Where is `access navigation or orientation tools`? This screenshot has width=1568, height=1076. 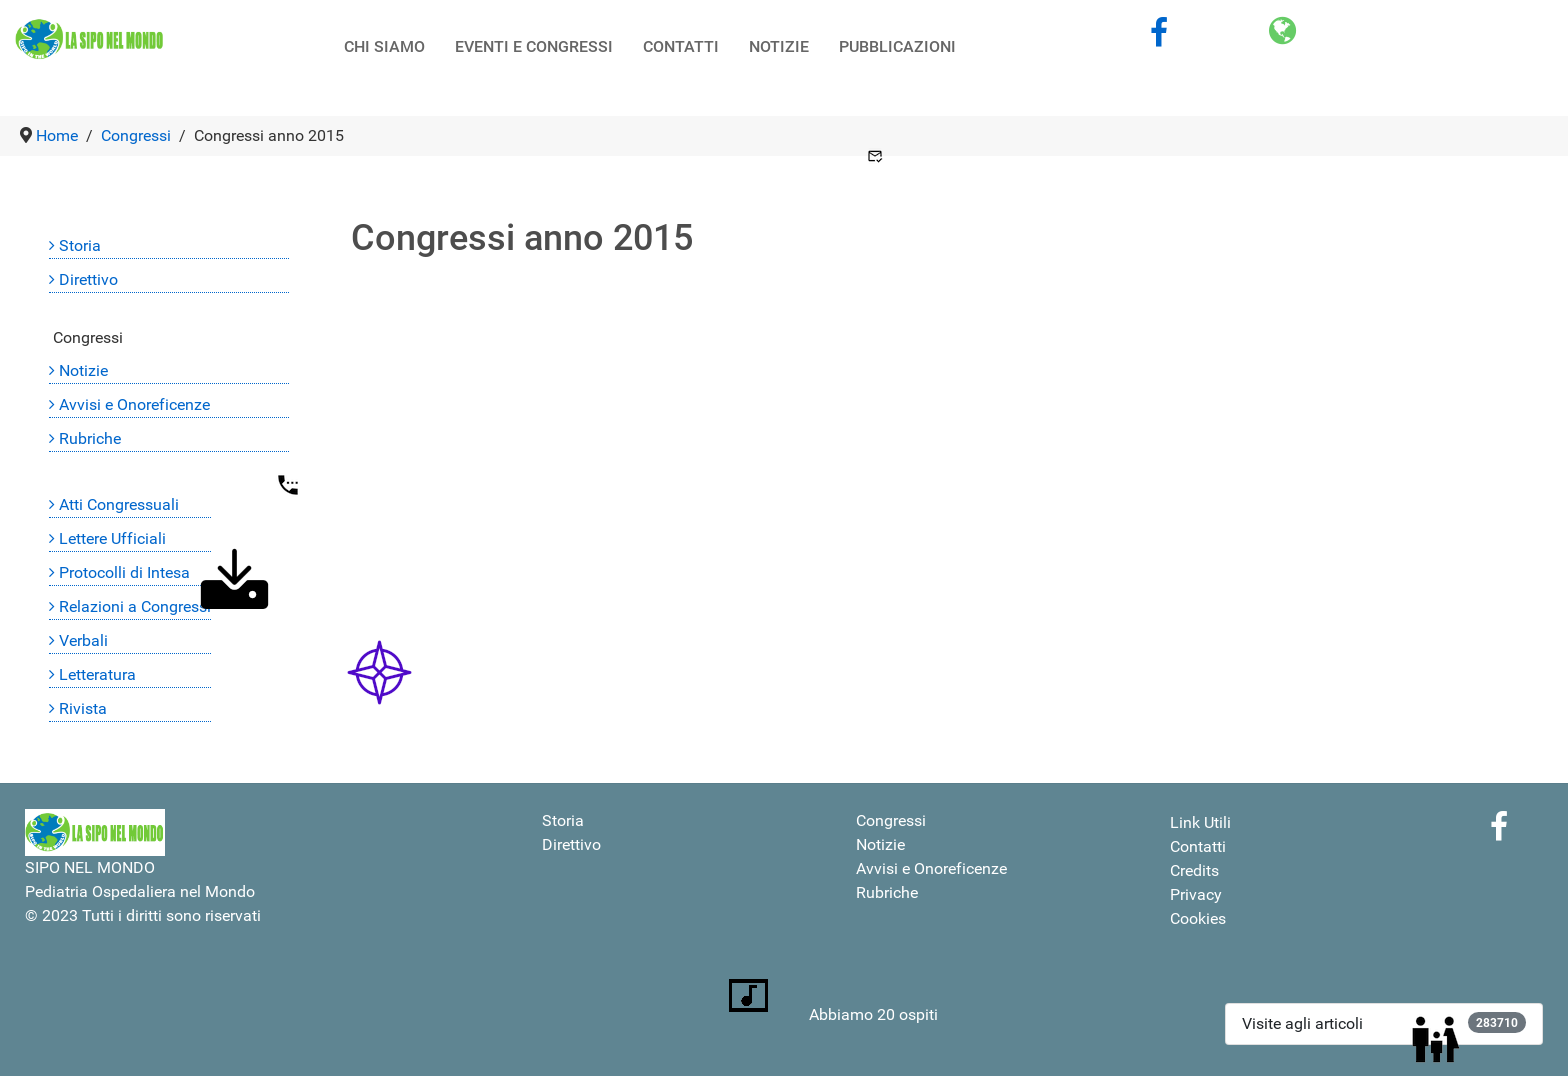
access navigation or orientation tools is located at coordinates (379, 672).